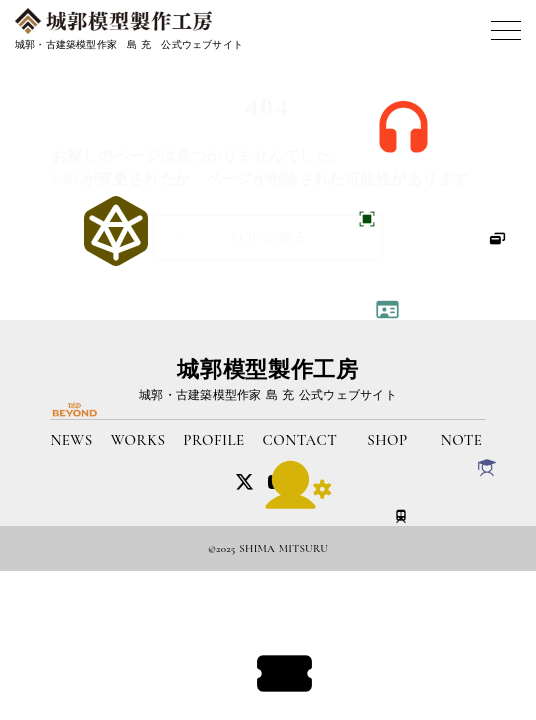 This screenshot has width=536, height=720. What do you see at coordinates (497, 238) in the screenshot?
I see `restore window to previous size` at bounding box center [497, 238].